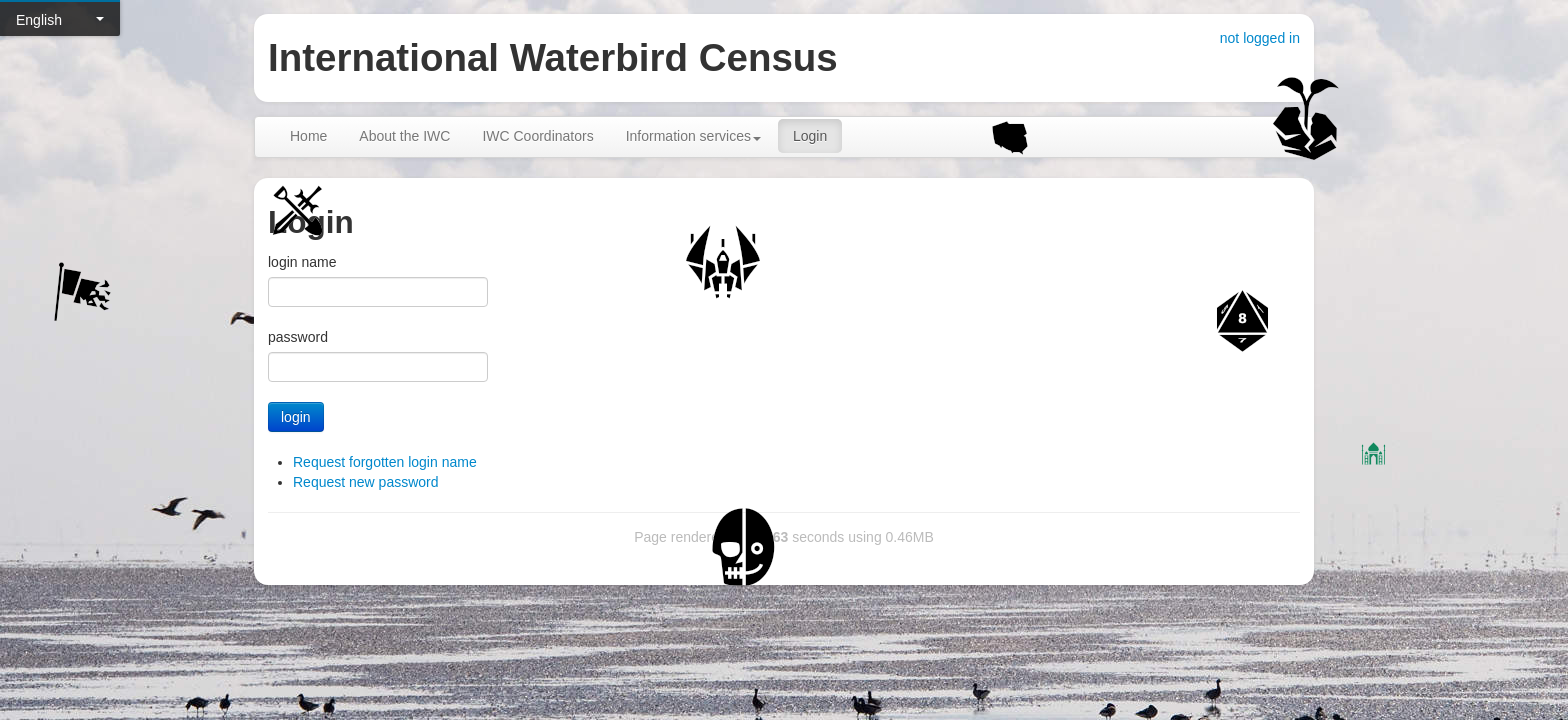 This screenshot has height=720, width=1568. Describe the element at coordinates (1242, 320) in the screenshot. I see `roll a d8 die in-game` at that location.